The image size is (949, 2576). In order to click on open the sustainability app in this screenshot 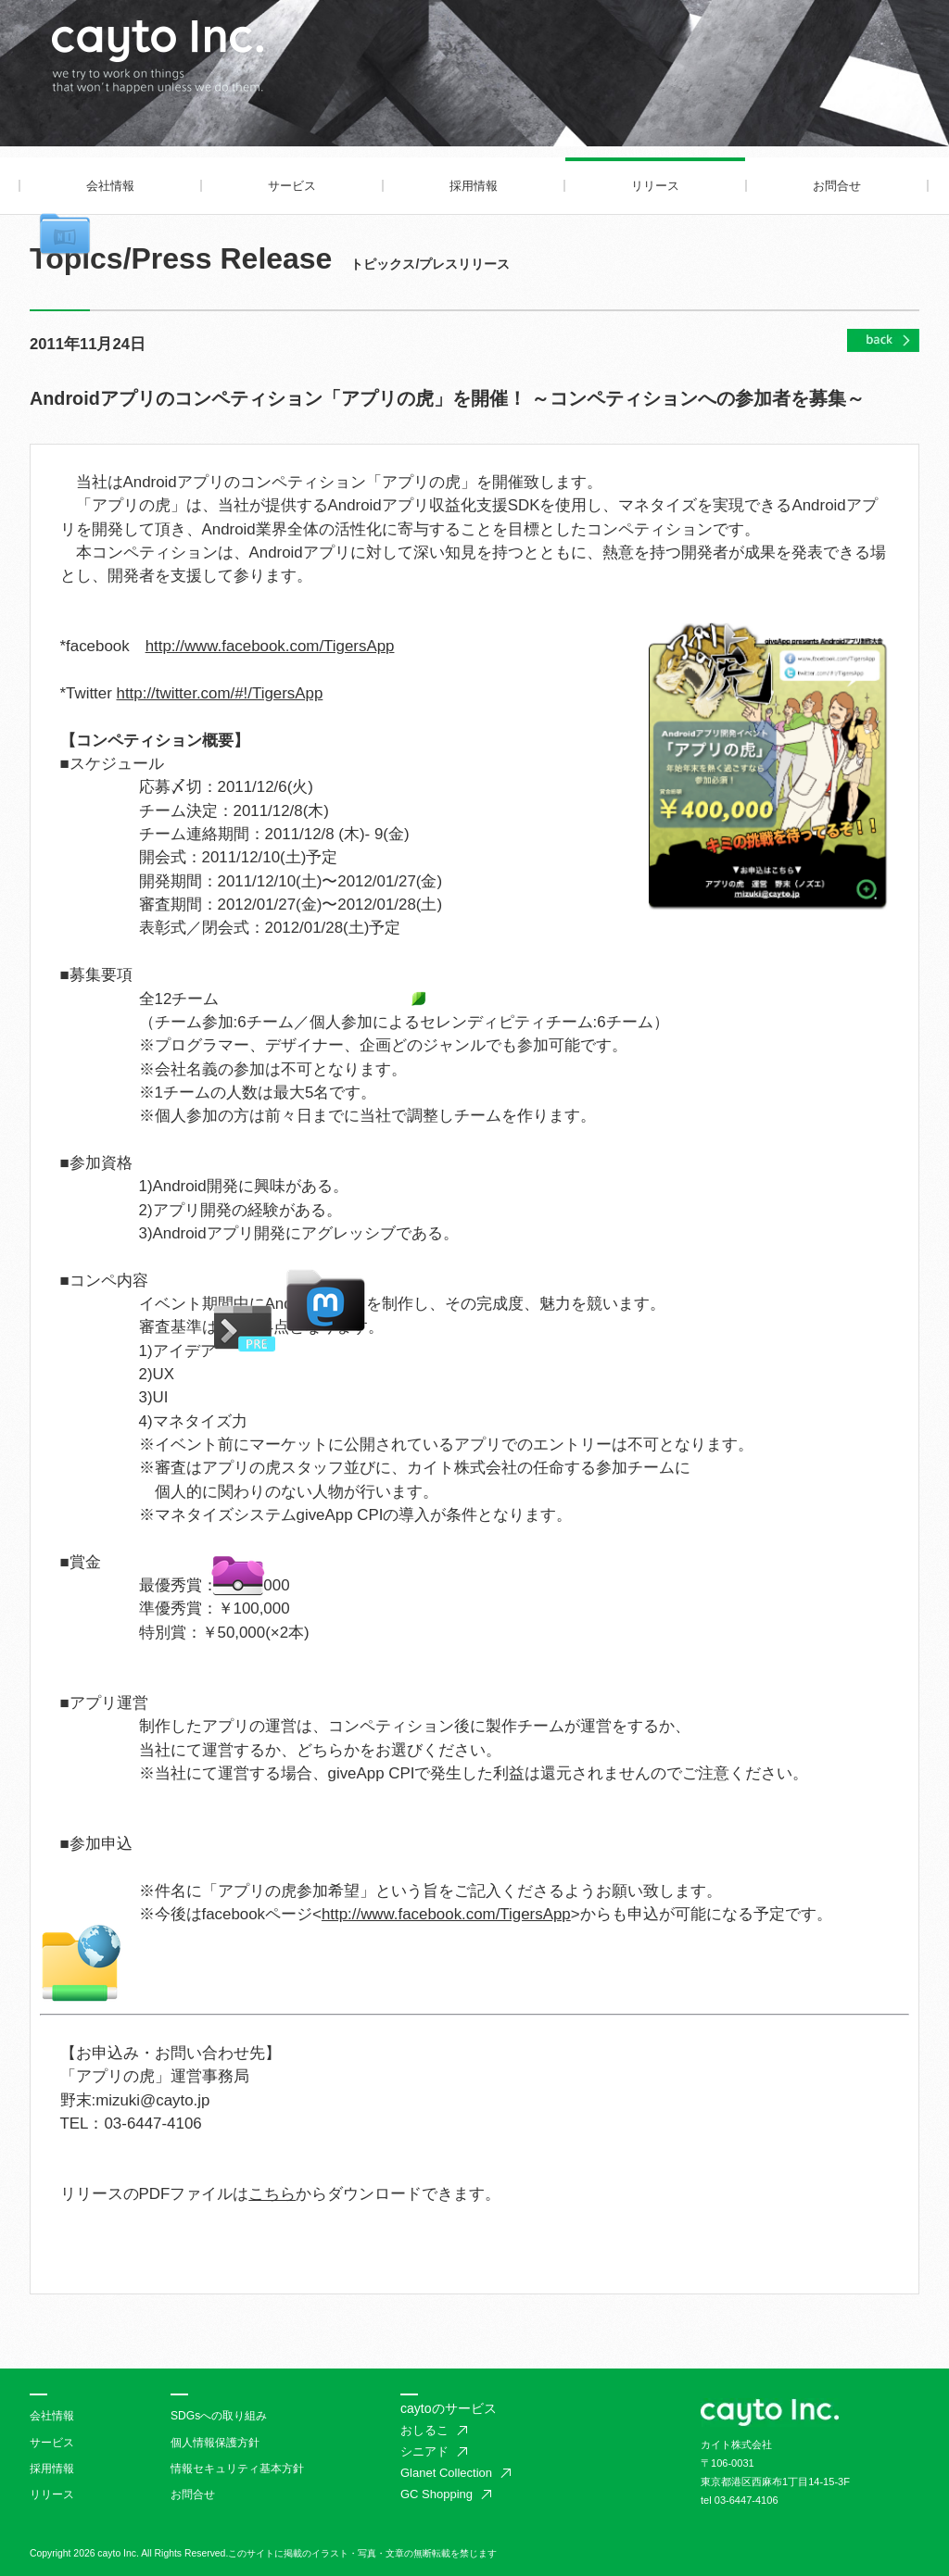, I will do `click(419, 999)`.